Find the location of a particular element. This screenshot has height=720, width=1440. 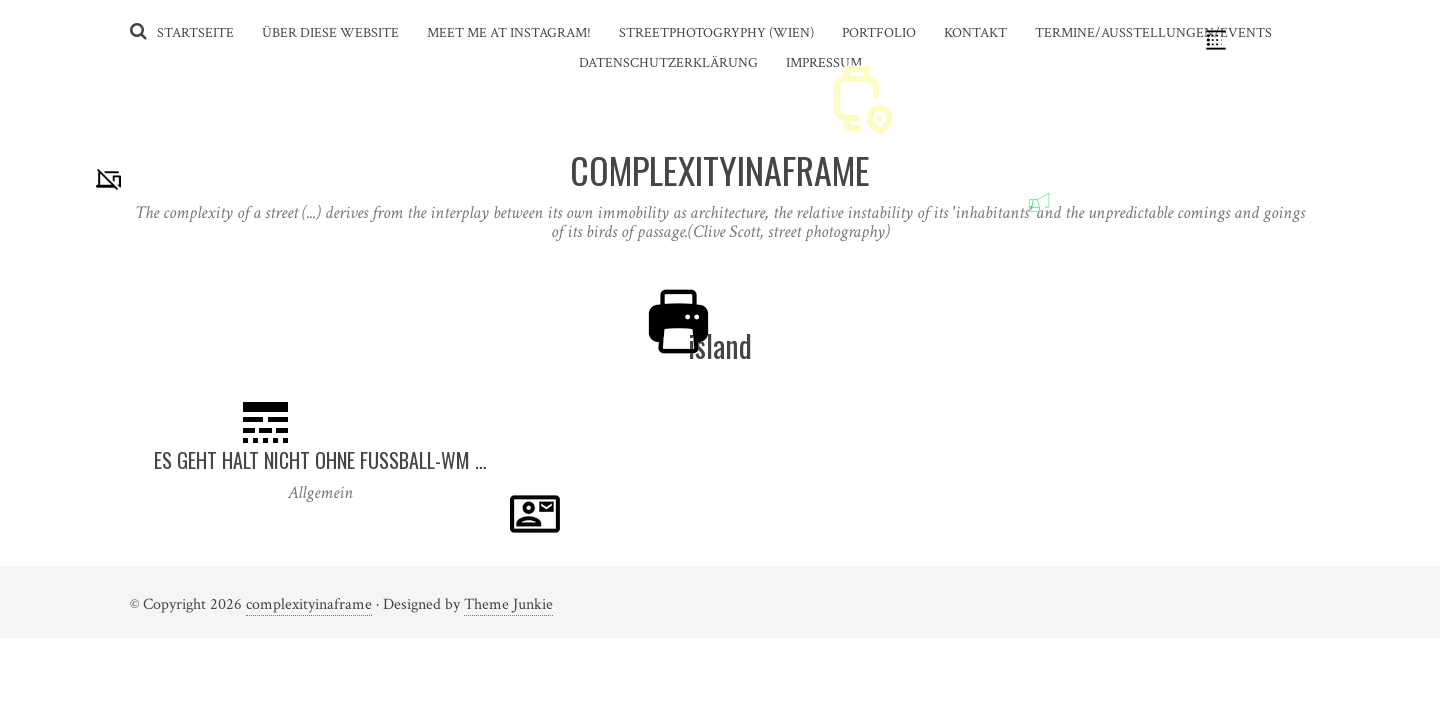

view contact's email information is located at coordinates (535, 514).